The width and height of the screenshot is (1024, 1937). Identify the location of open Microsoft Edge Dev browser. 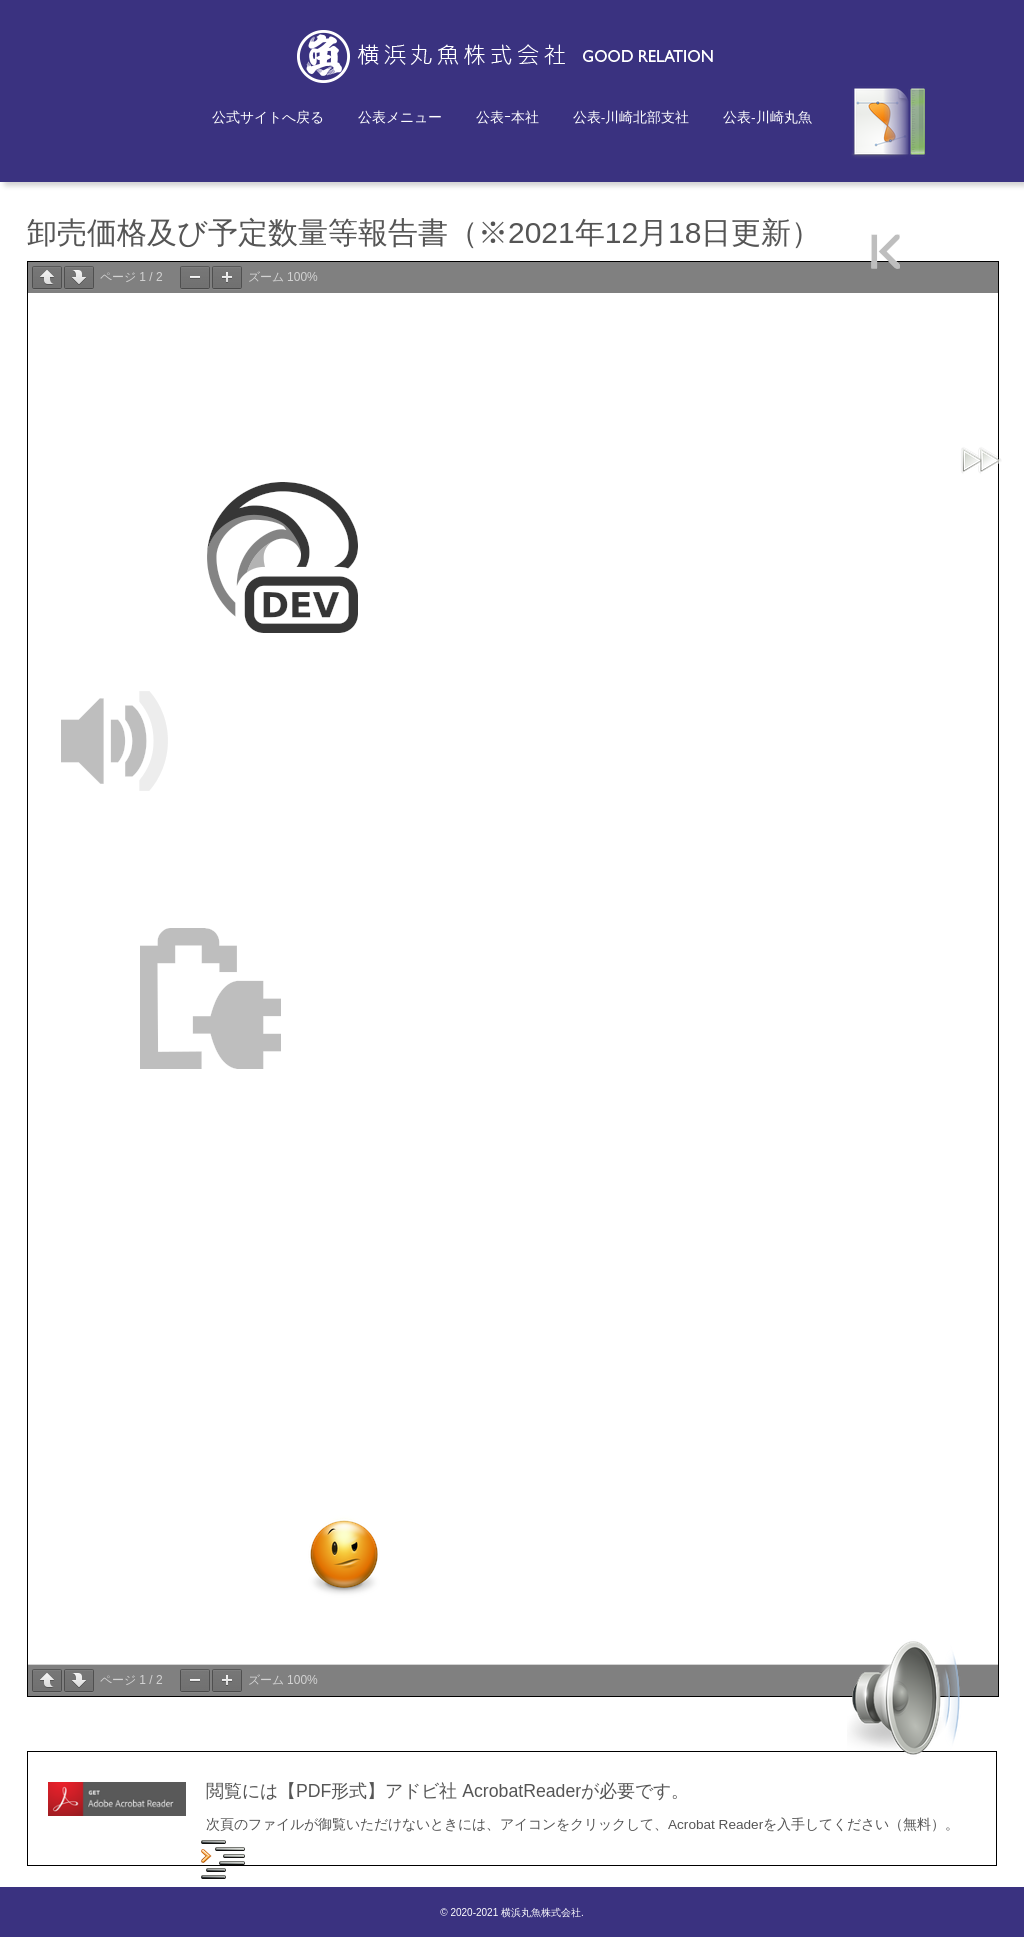
(282, 557).